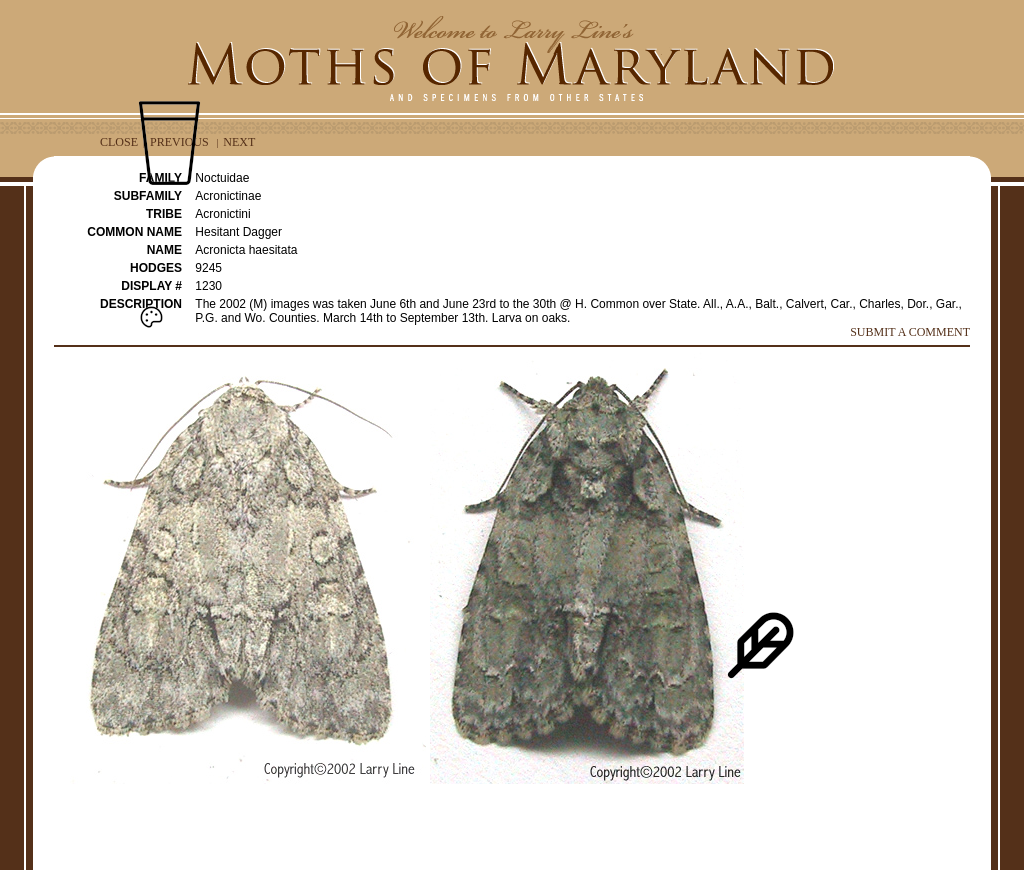 This screenshot has width=1024, height=870. I want to click on access color or theme customization options, so click(151, 317).